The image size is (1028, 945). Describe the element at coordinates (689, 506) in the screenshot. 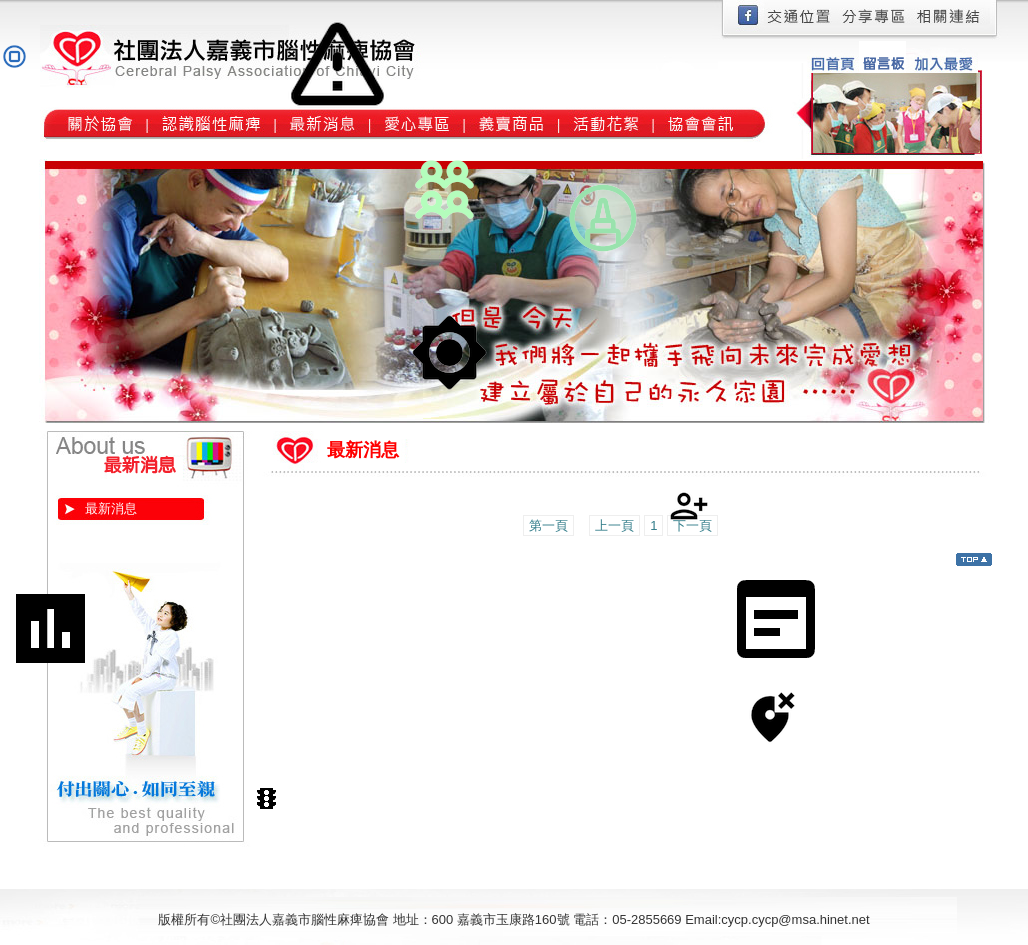

I see `add a new contact` at that location.